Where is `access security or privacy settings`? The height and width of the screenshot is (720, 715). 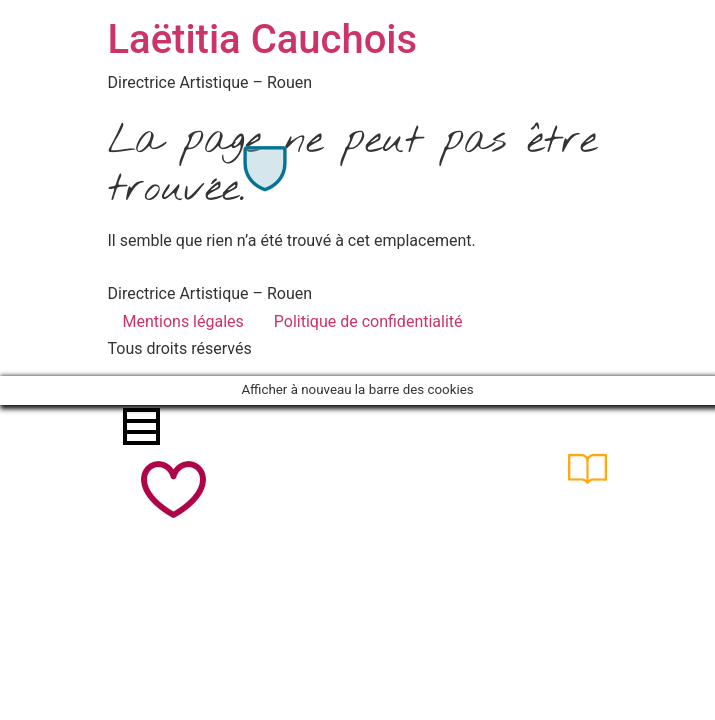
access security or privacy settings is located at coordinates (265, 166).